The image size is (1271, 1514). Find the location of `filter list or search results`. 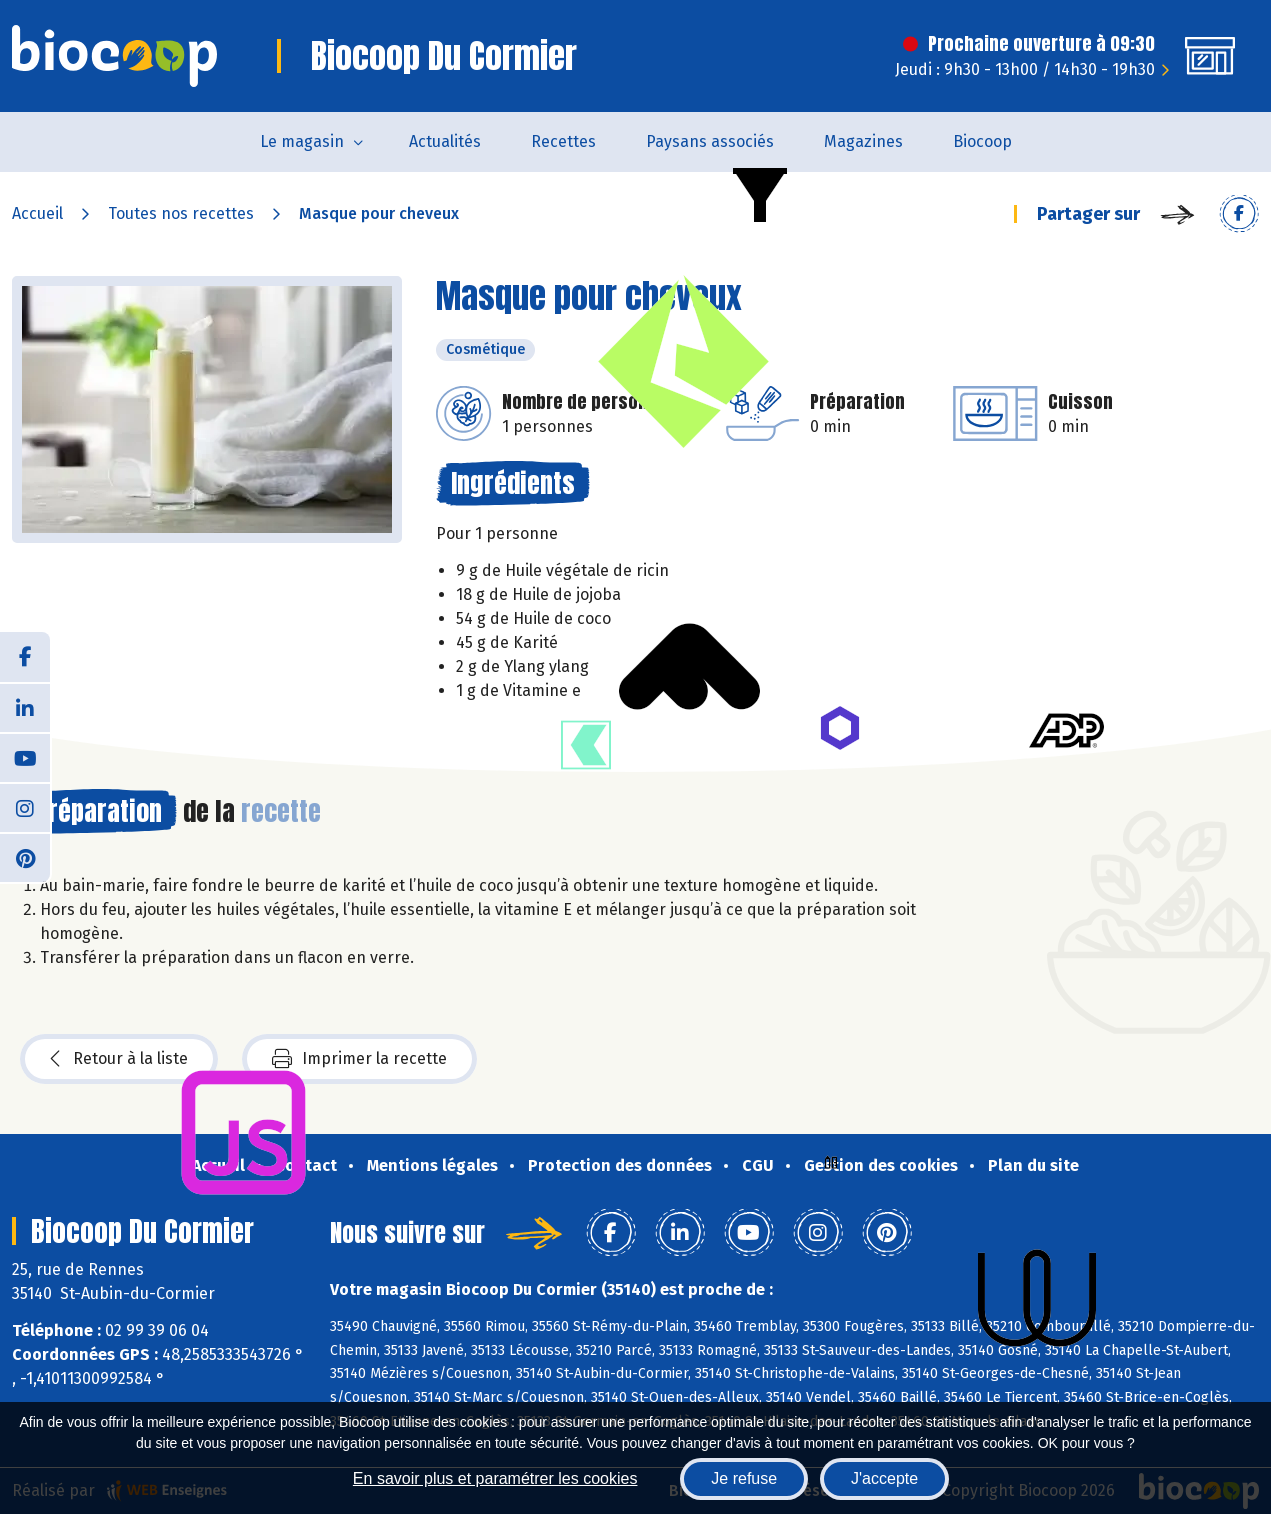

filter list or search results is located at coordinates (760, 192).